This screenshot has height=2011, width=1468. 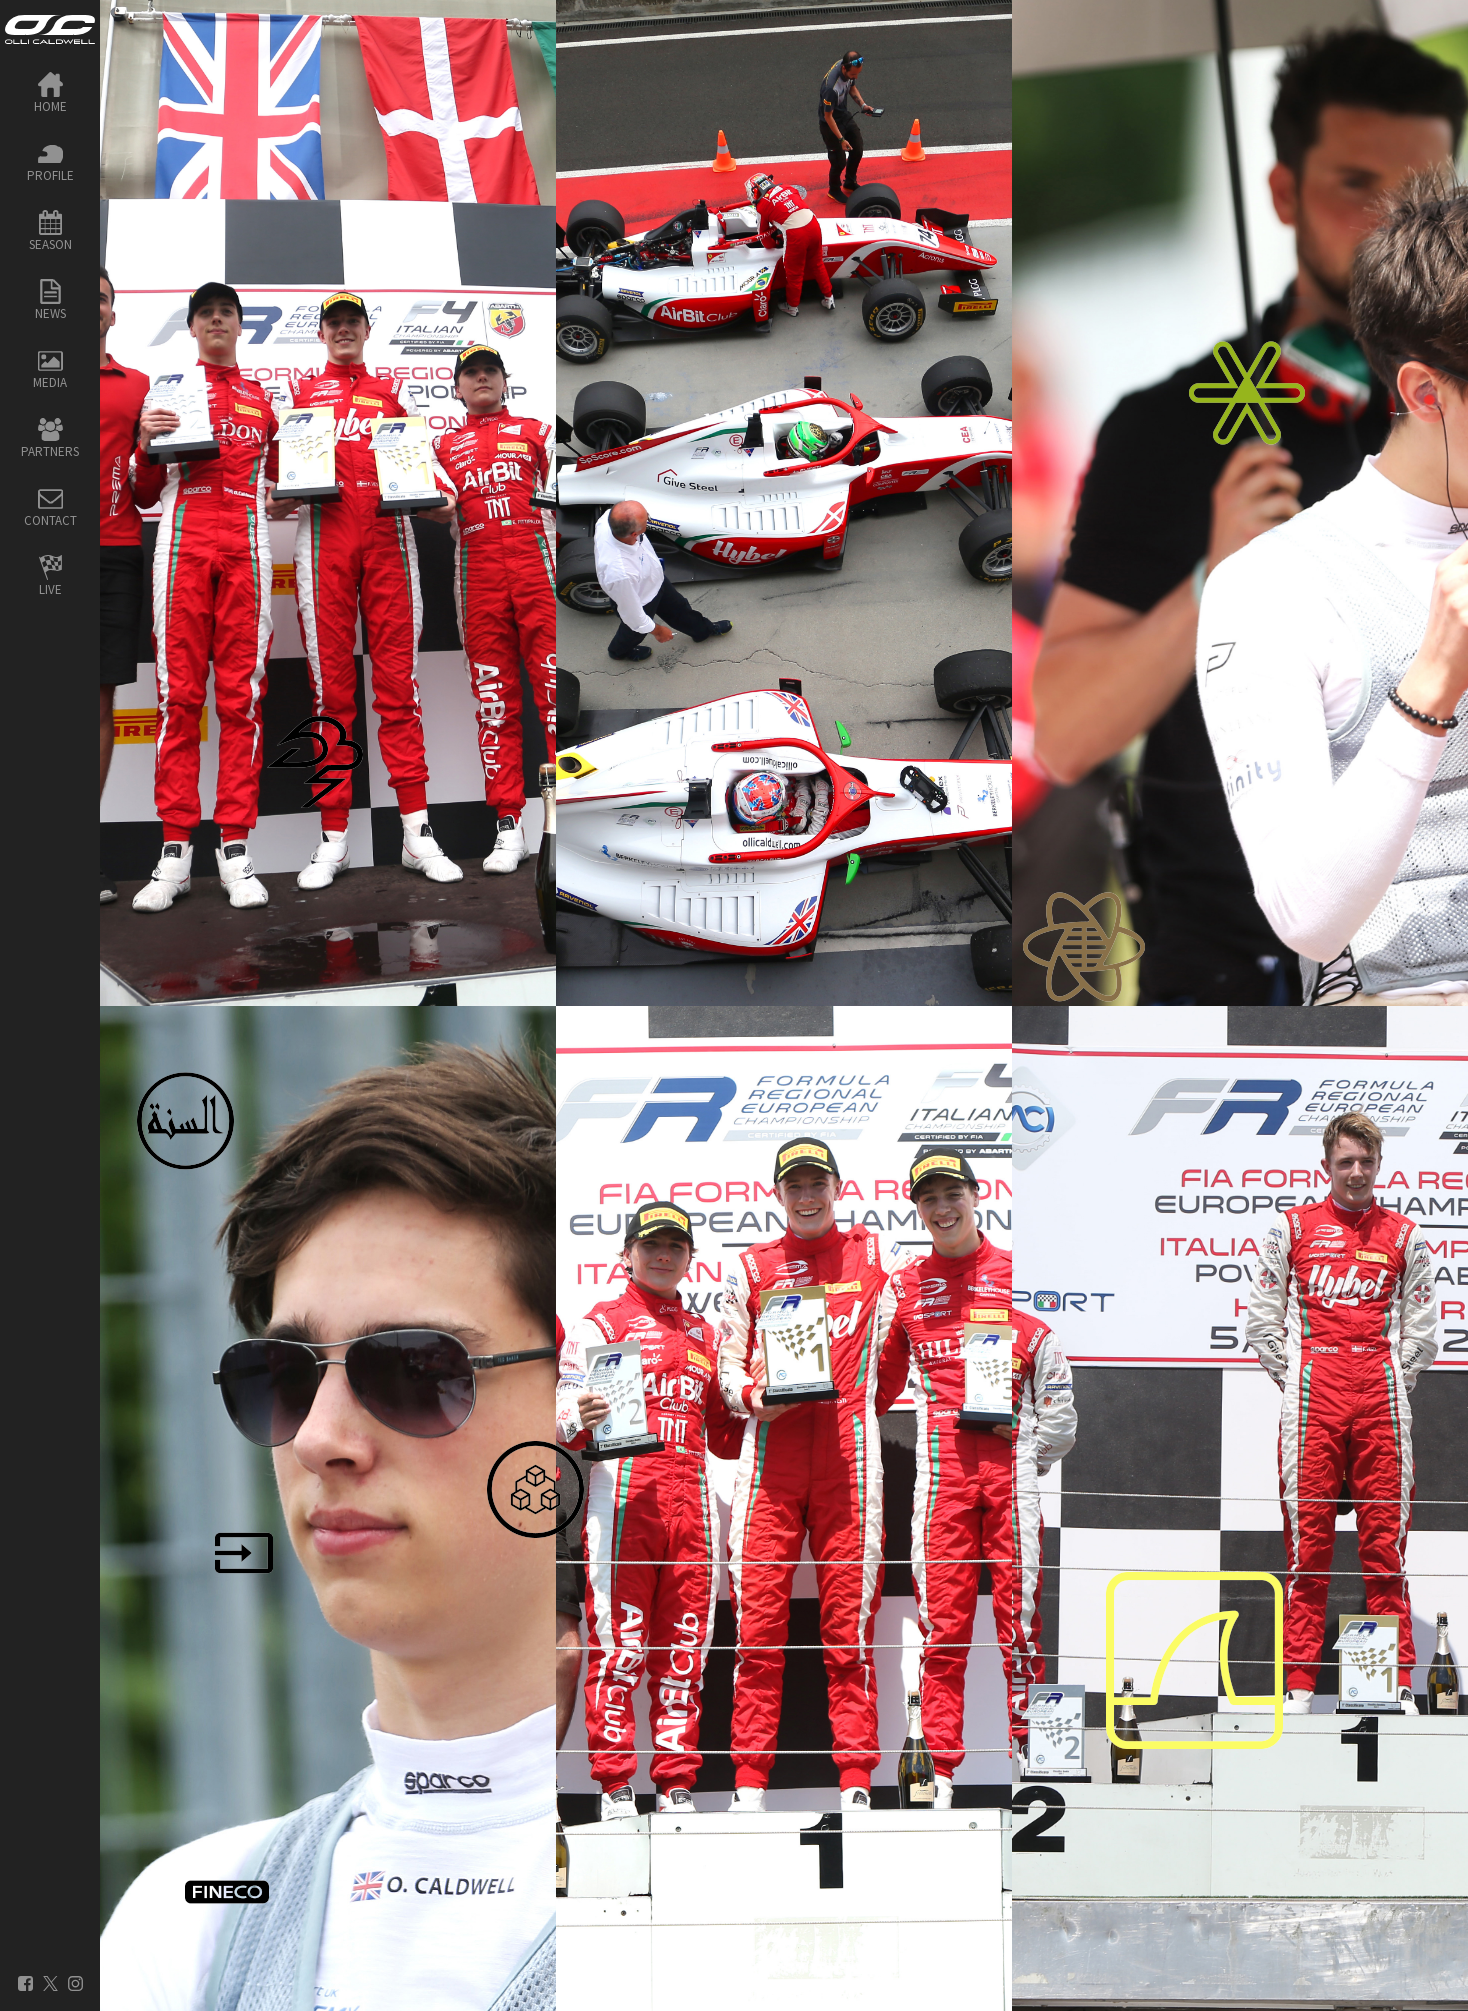 I want to click on apache storm logo, so click(x=315, y=762).